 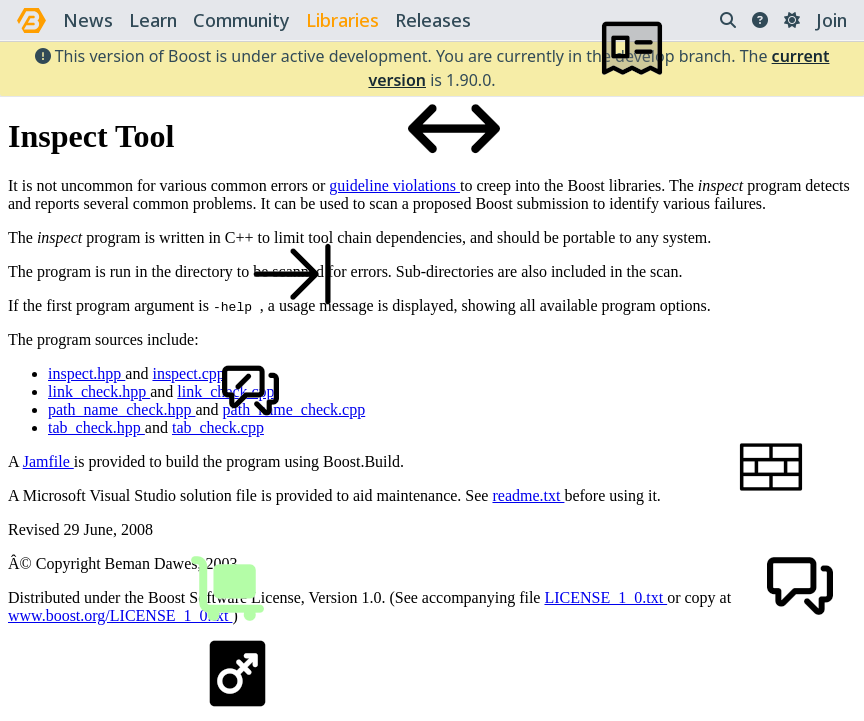 I want to click on move content to the next tab stop, so click(x=294, y=275).